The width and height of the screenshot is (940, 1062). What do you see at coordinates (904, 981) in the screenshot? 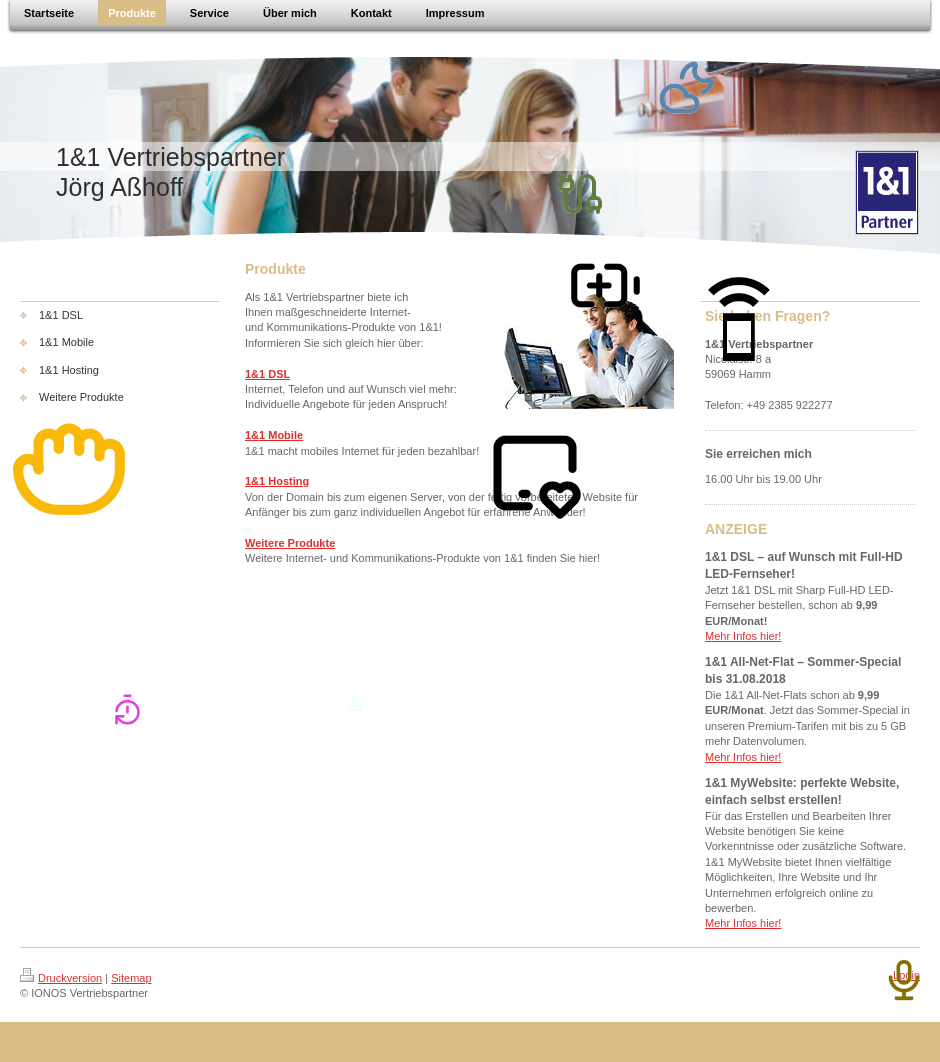
I see `tap to start voice input` at bounding box center [904, 981].